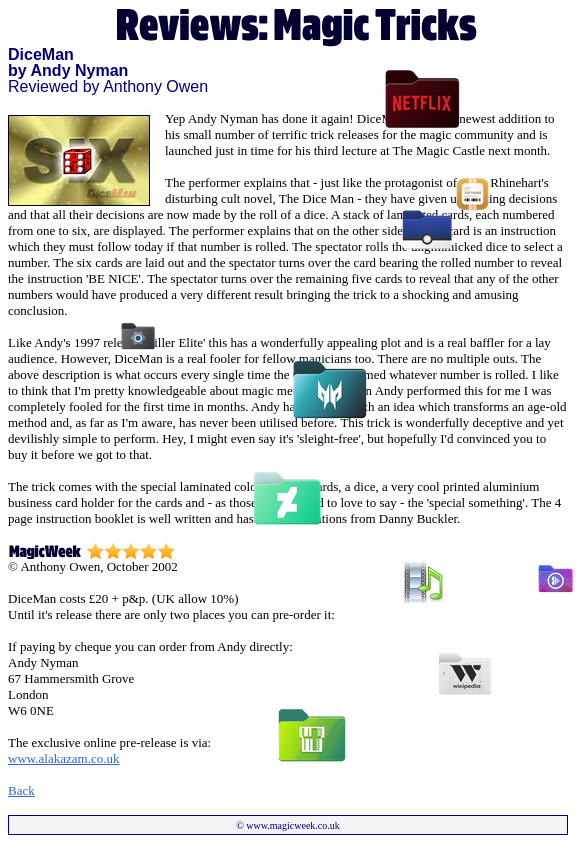 This screenshot has height=843, width=576. What do you see at coordinates (312, 737) in the screenshot?
I see `open your GameJolt games folder` at bounding box center [312, 737].